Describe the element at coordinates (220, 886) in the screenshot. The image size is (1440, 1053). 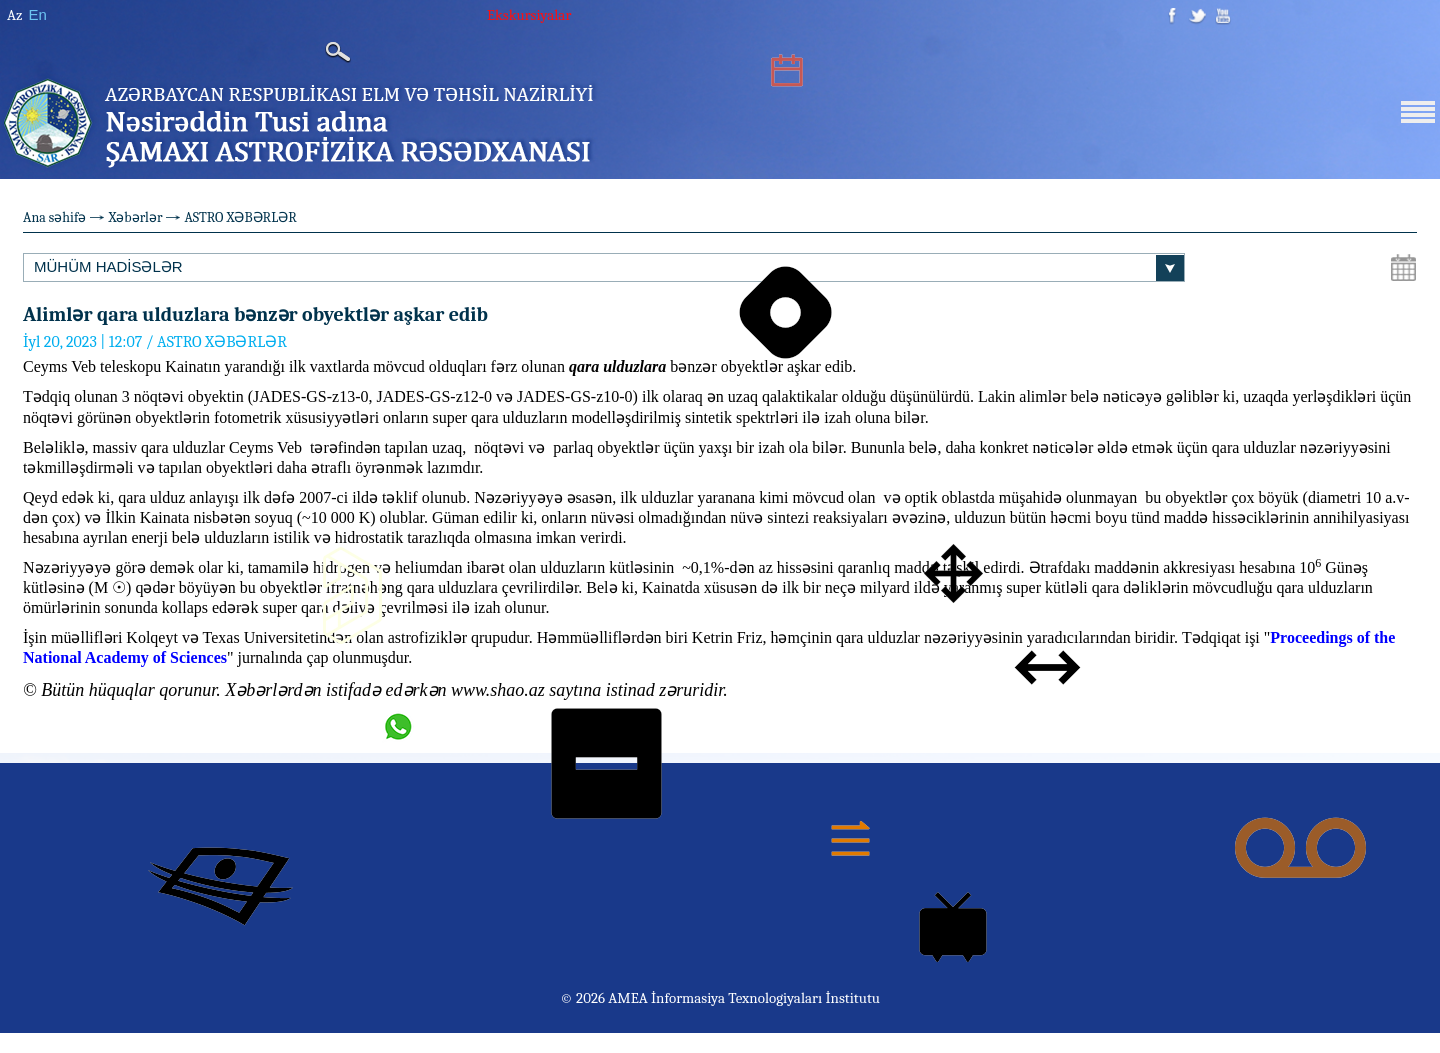
I see `visit Télé-Québec website or app` at that location.